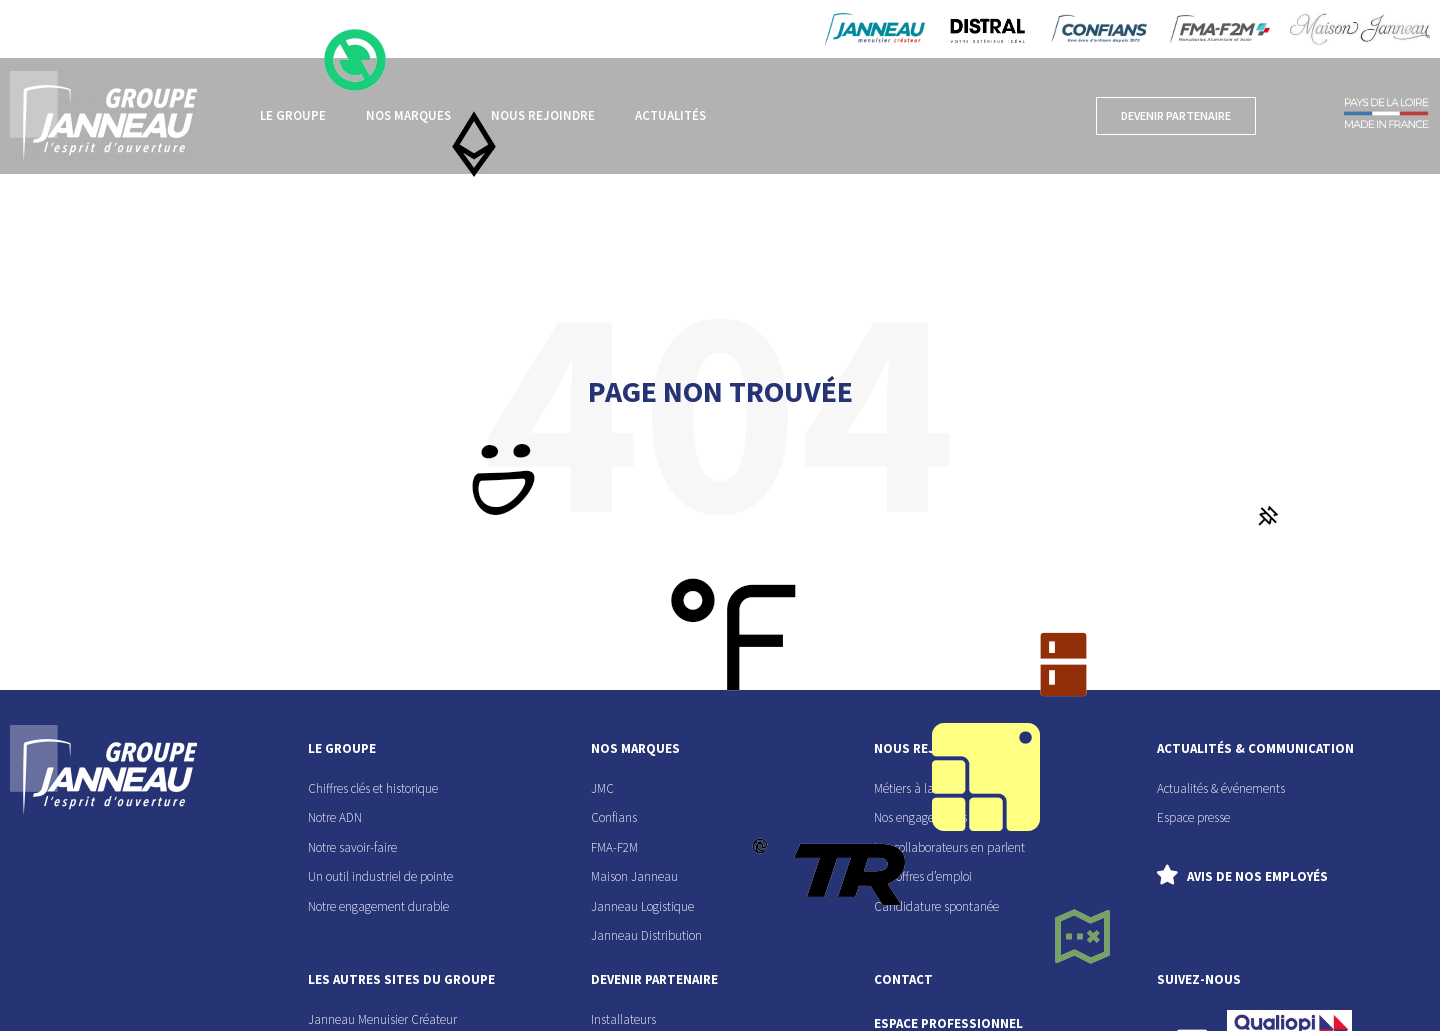 Image resolution: width=1440 pixels, height=1031 pixels. I want to click on disable auto-refresh, so click(355, 60).